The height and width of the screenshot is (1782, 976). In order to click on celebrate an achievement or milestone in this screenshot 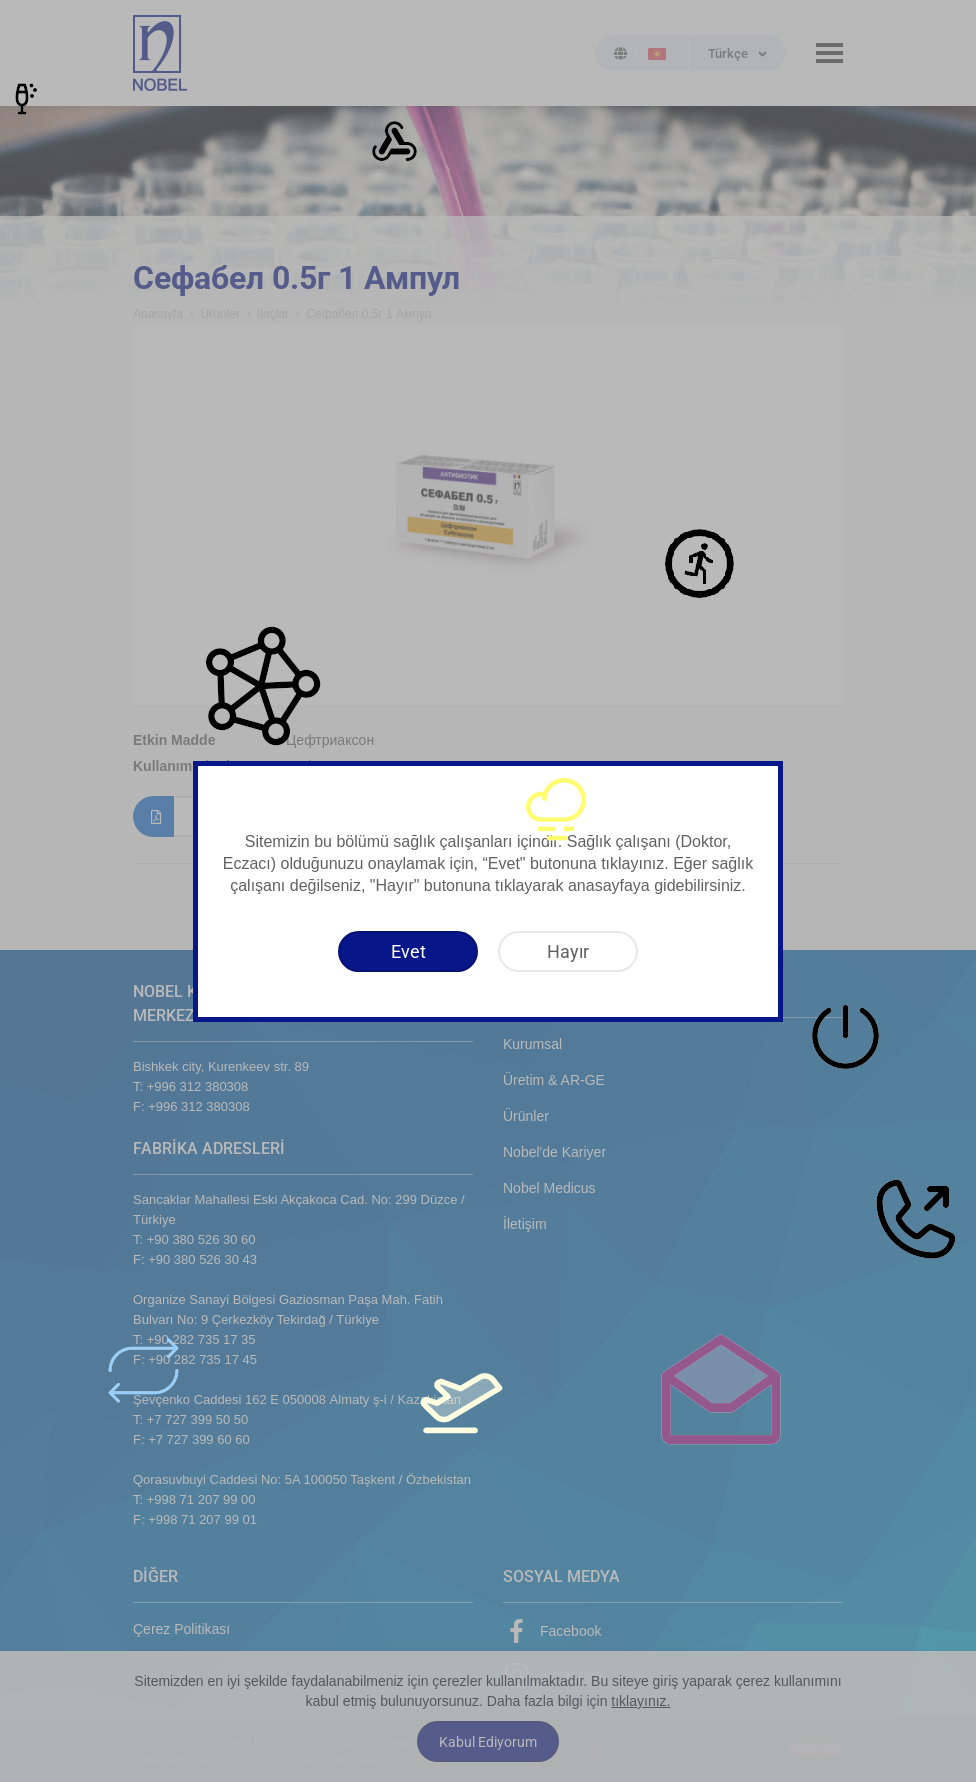, I will do `click(23, 99)`.